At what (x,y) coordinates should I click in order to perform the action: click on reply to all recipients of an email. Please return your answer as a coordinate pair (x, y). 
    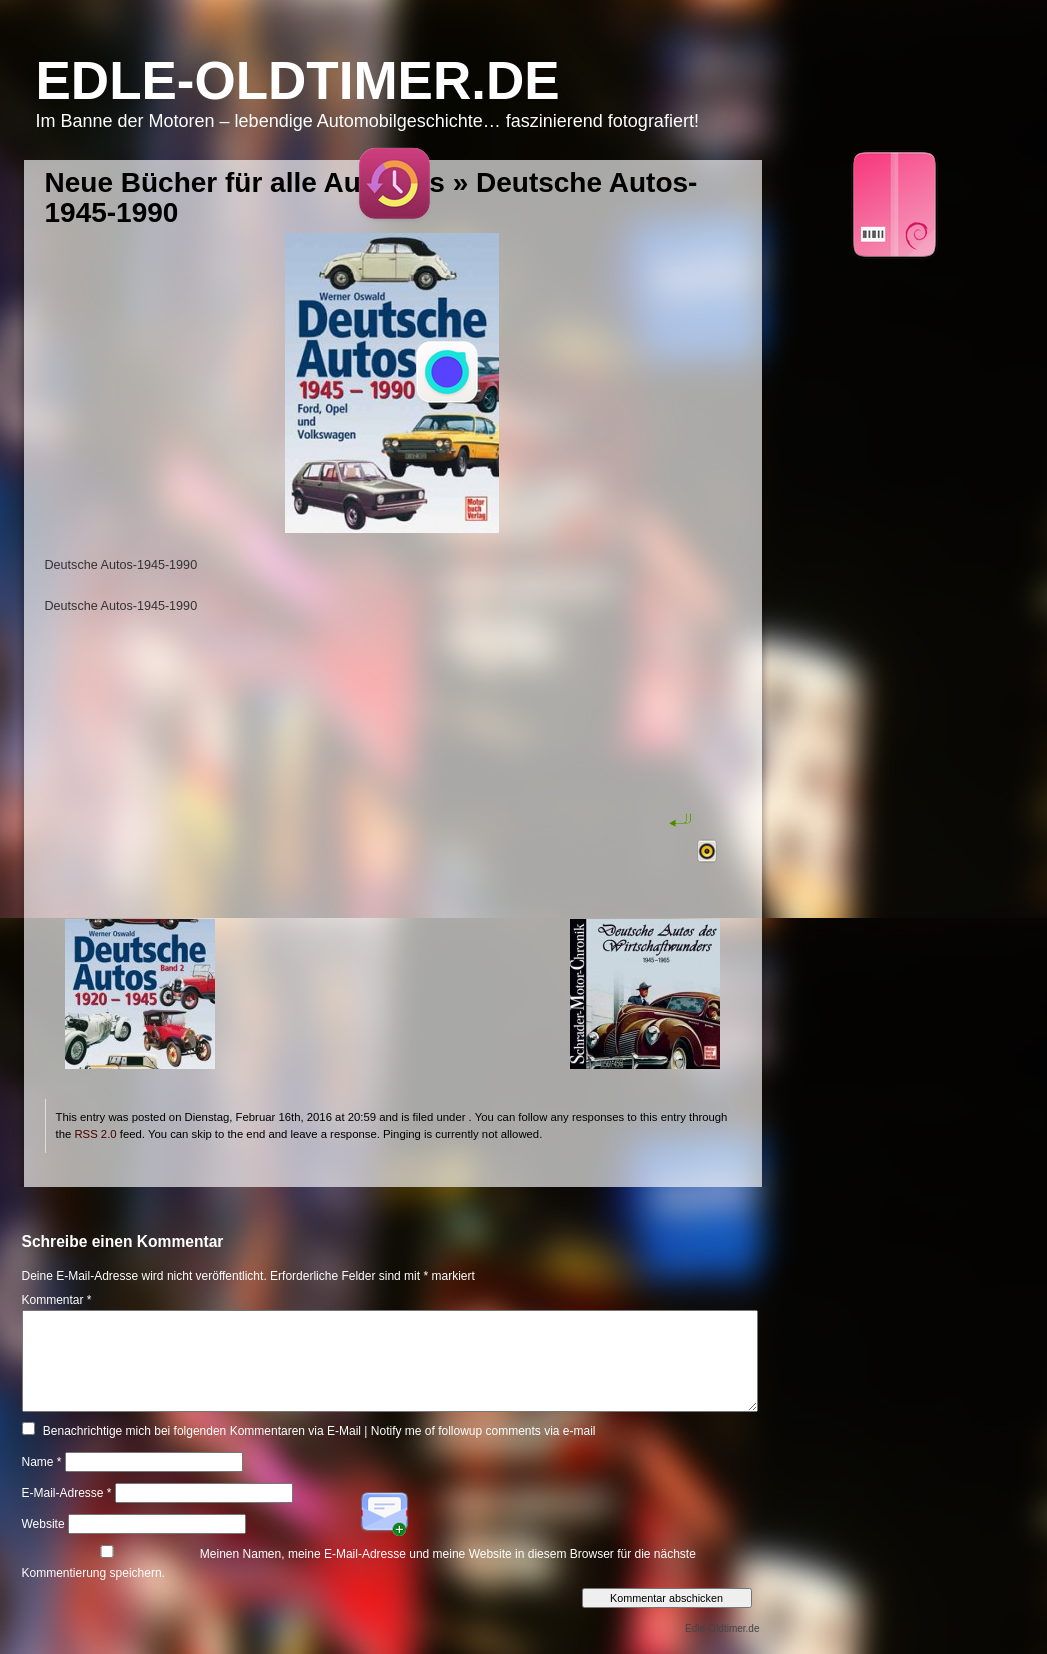
    Looking at the image, I should click on (679, 818).